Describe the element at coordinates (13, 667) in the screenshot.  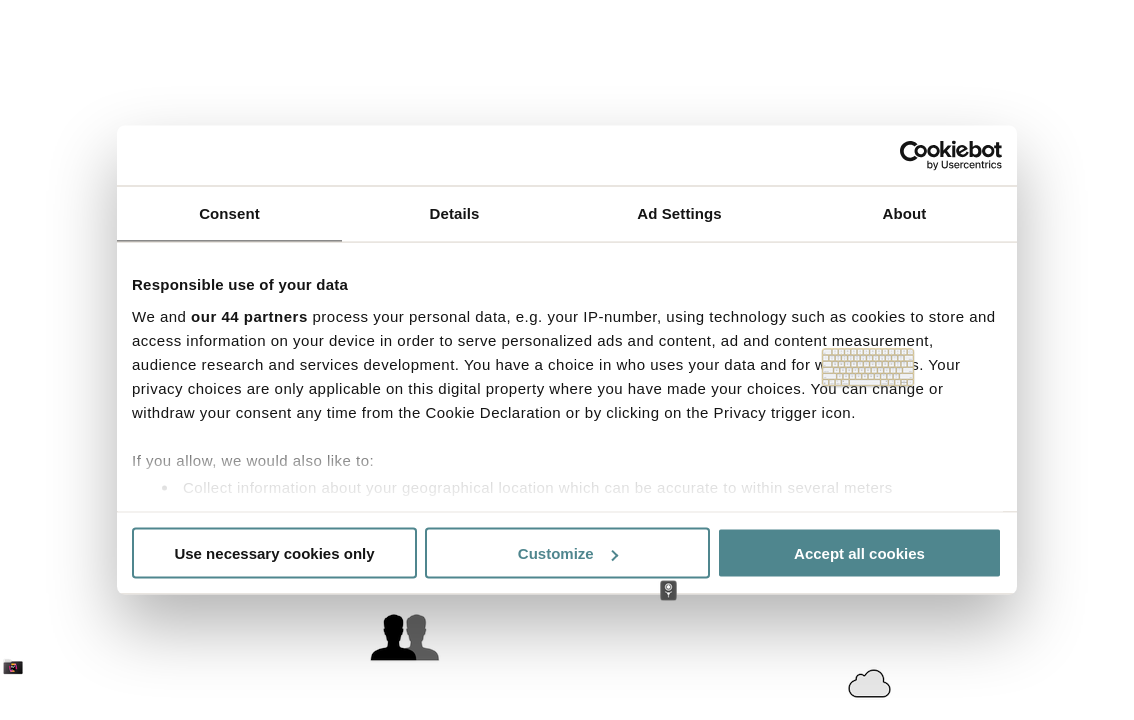
I see `folder containing ReSharper C++ project files` at that location.